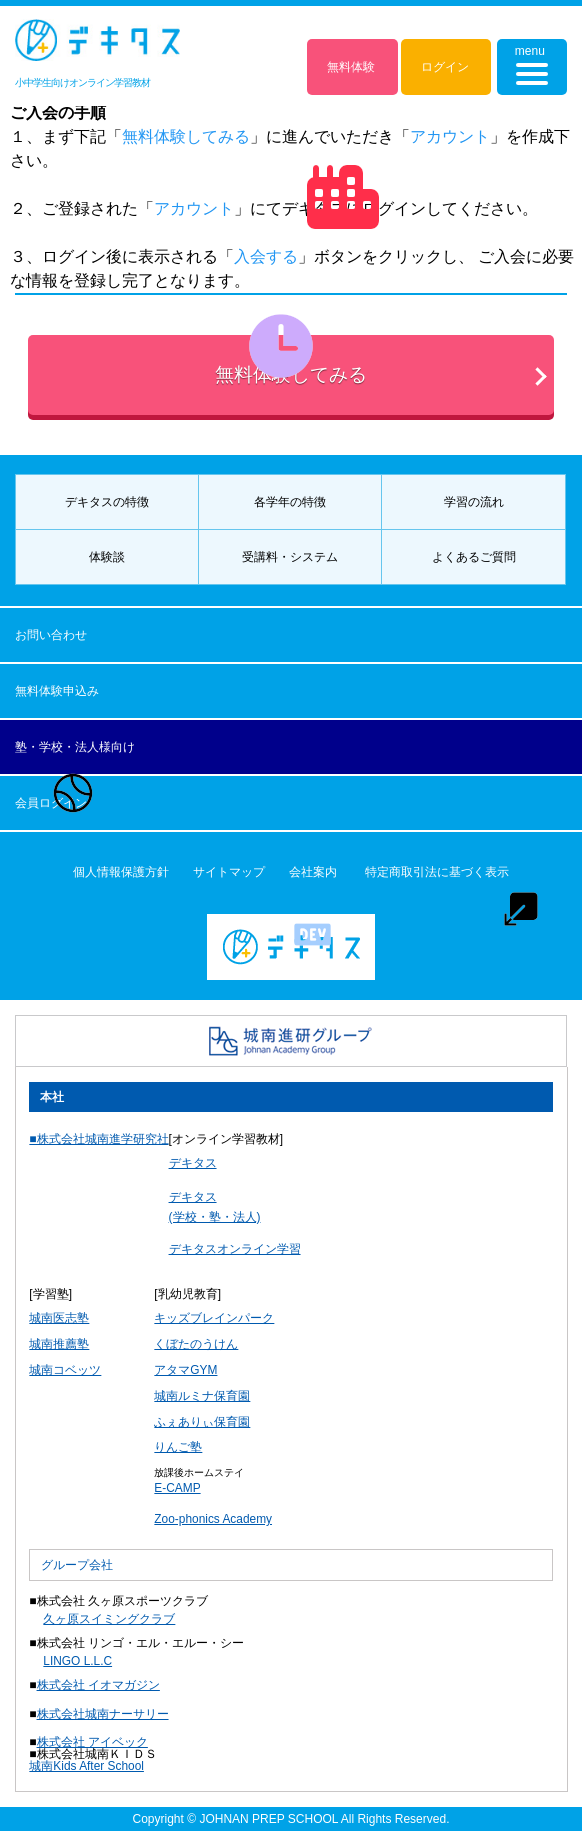 The image size is (582, 1831). What do you see at coordinates (343, 197) in the screenshot?
I see `view city or urban location` at bounding box center [343, 197].